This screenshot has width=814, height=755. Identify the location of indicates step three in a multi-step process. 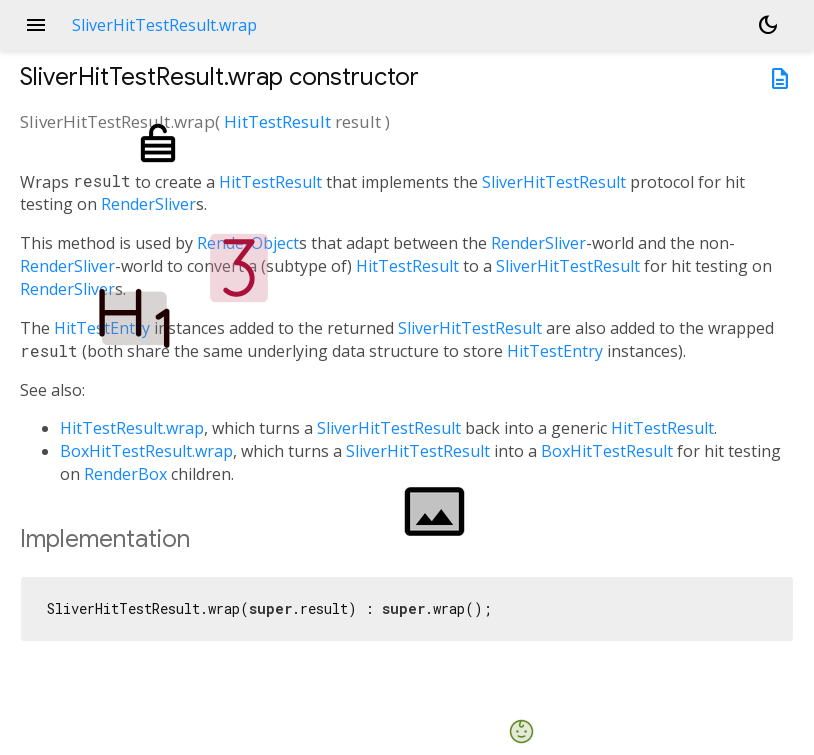
(239, 268).